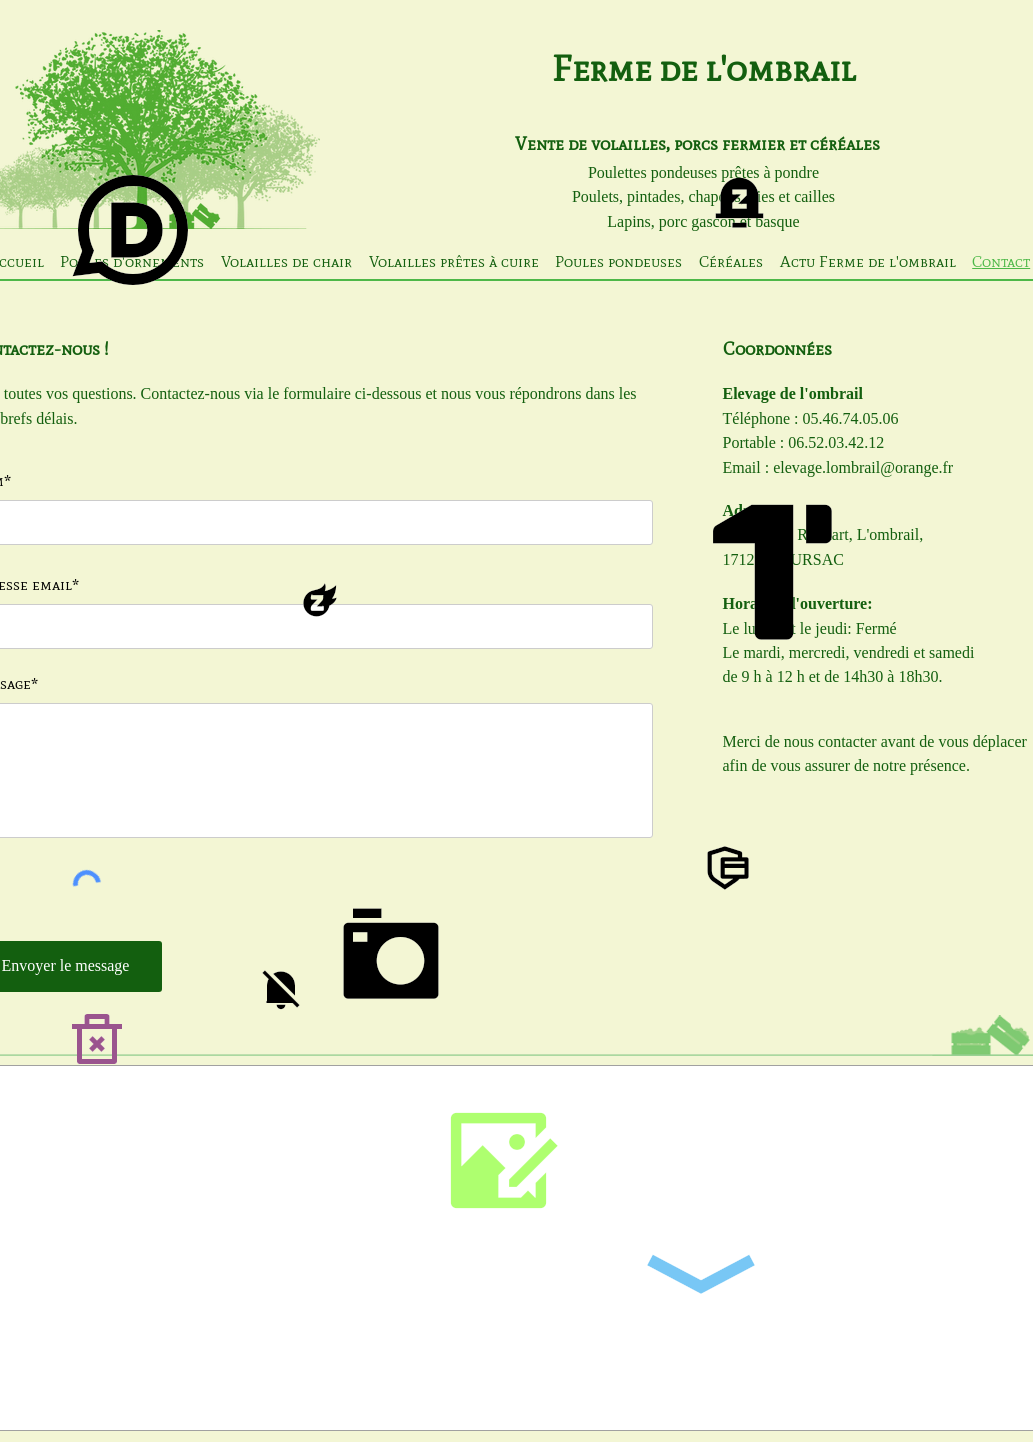 The height and width of the screenshot is (1442, 1033). Describe the element at coordinates (774, 569) in the screenshot. I see `access design or creative tools` at that location.